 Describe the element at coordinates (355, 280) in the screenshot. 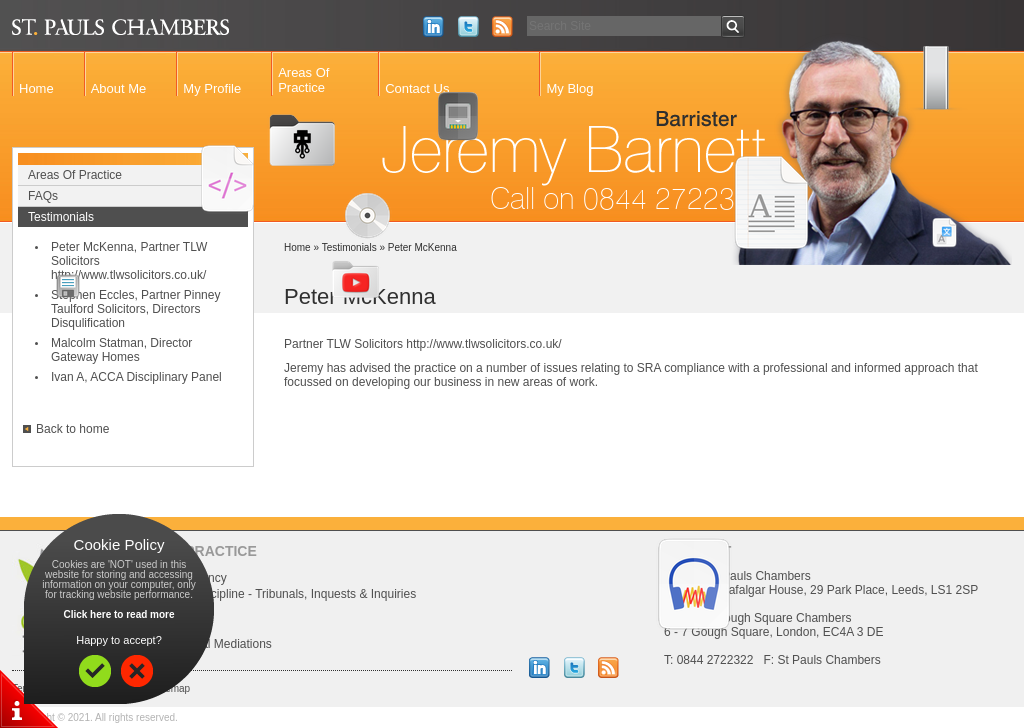

I see `open folder containing YouTube downloads` at that location.